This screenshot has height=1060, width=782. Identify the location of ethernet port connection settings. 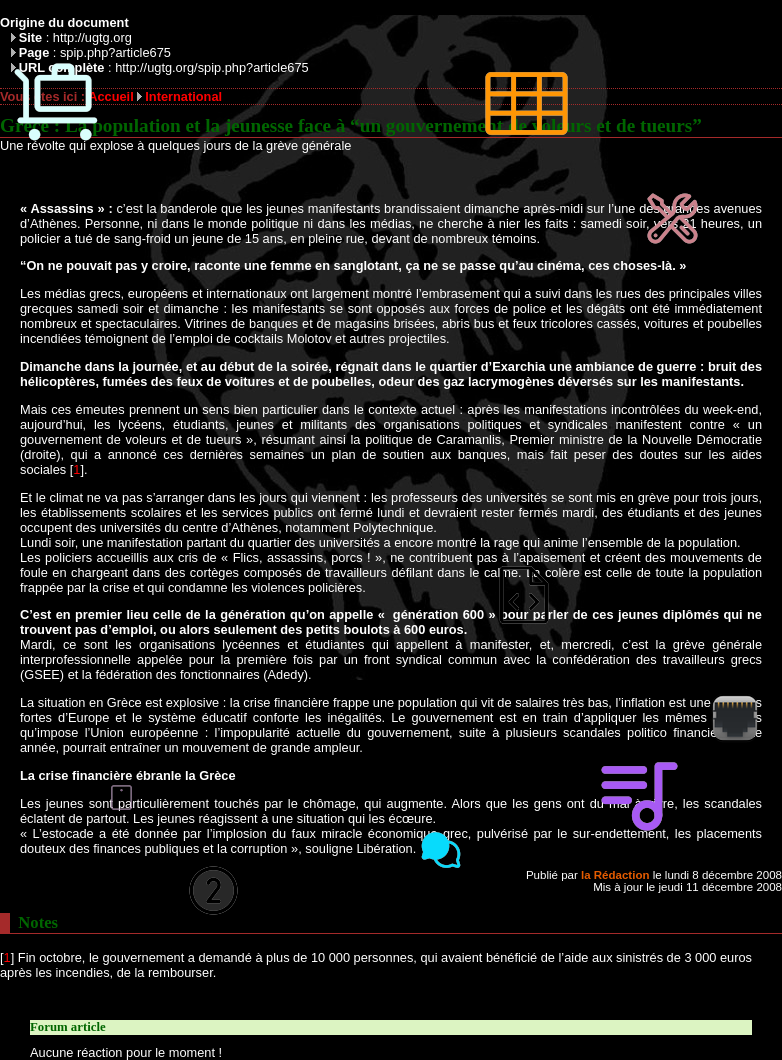
(735, 718).